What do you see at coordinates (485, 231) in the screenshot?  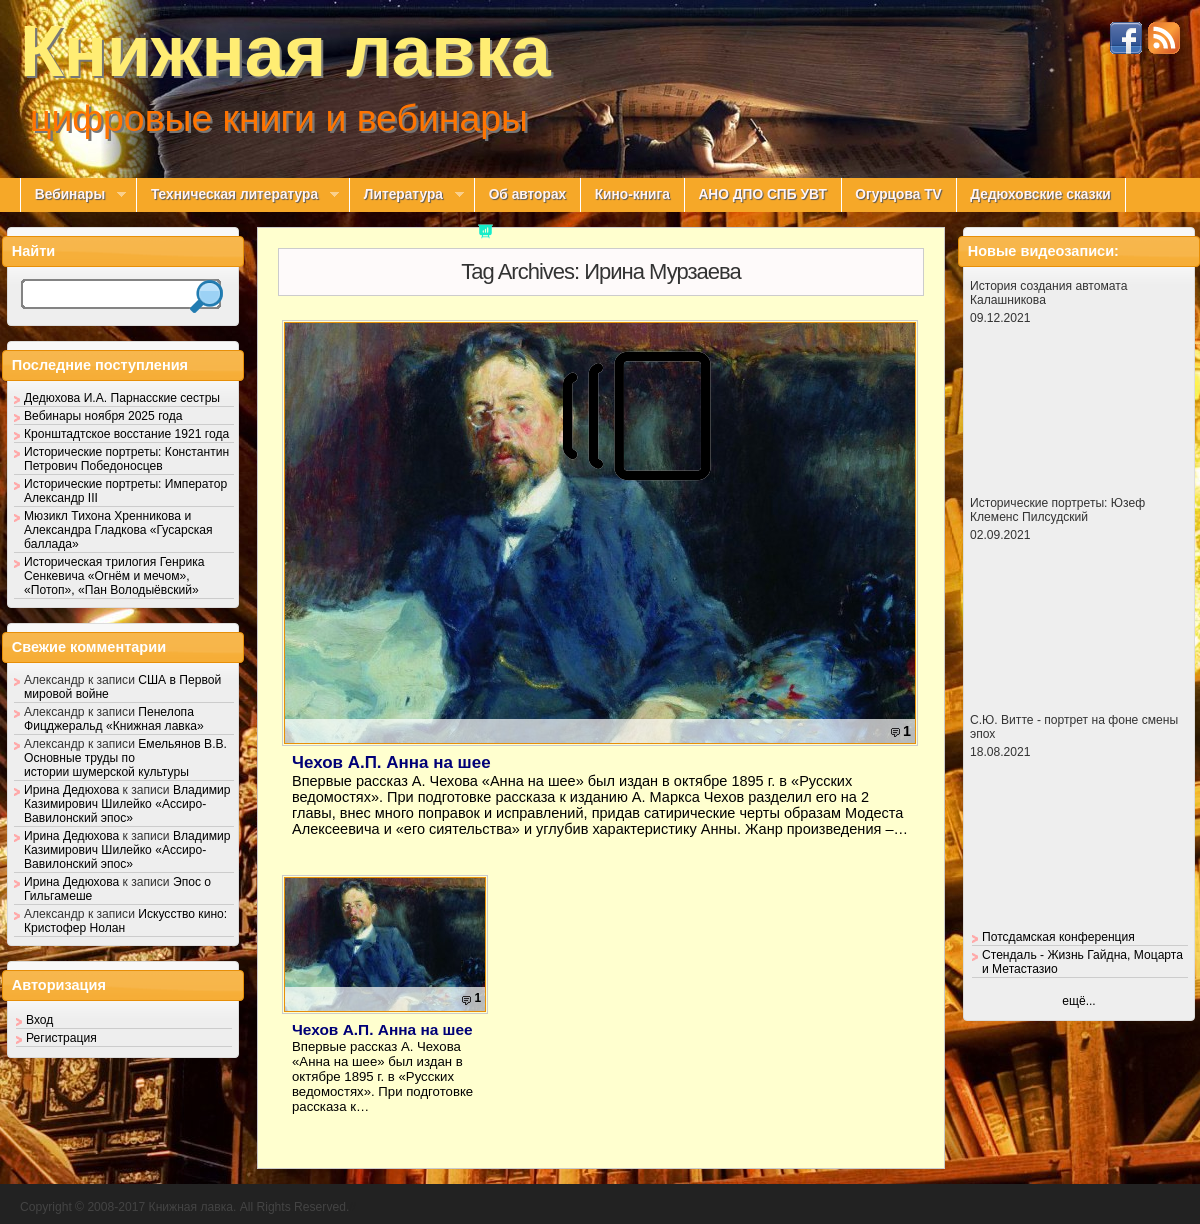 I see `view presentation or slideshow` at bounding box center [485, 231].